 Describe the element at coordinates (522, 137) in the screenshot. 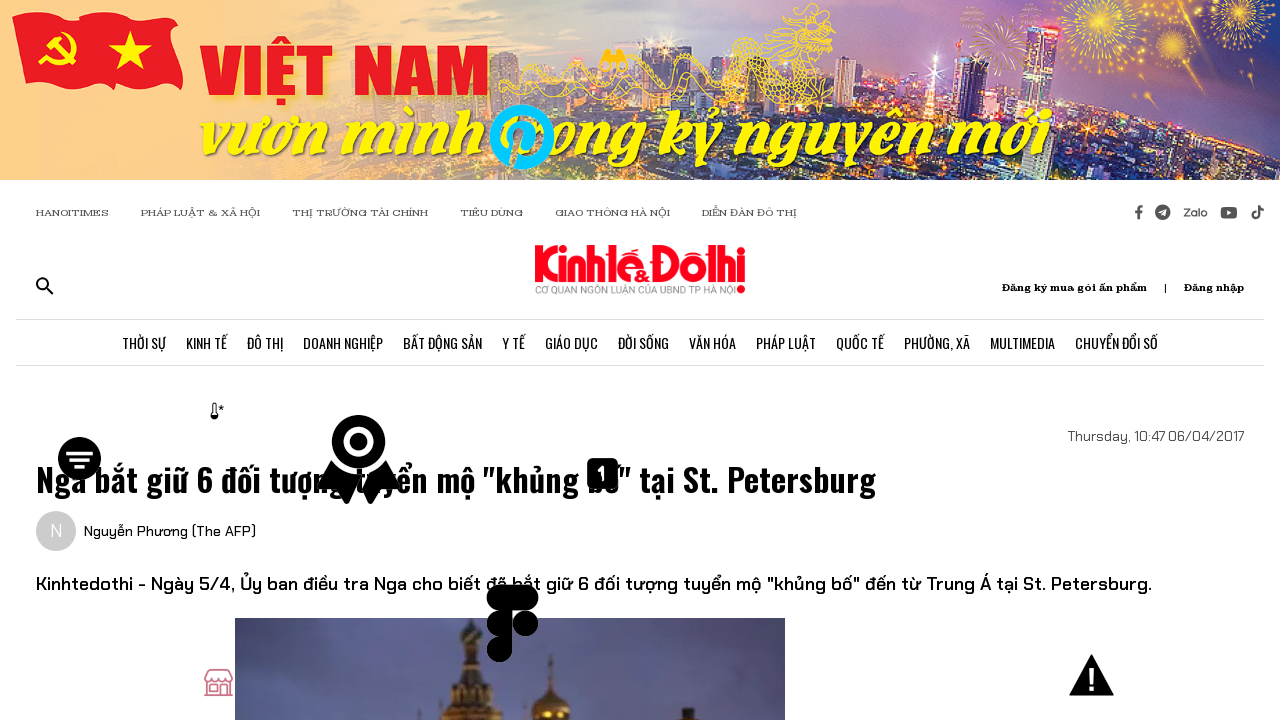

I see `open Pinterest app` at that location.